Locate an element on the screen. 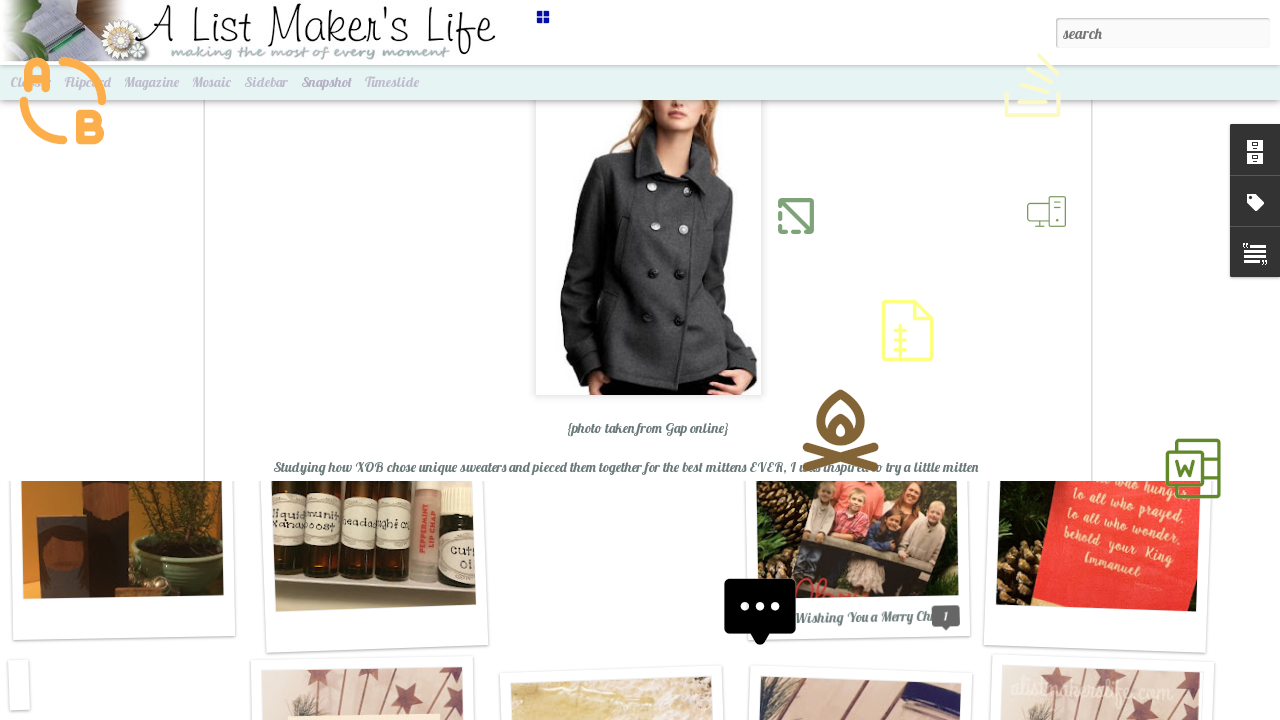 The height and width of the screenshot is (720, 1280). invert current selection is located at coordinates (796, 216).